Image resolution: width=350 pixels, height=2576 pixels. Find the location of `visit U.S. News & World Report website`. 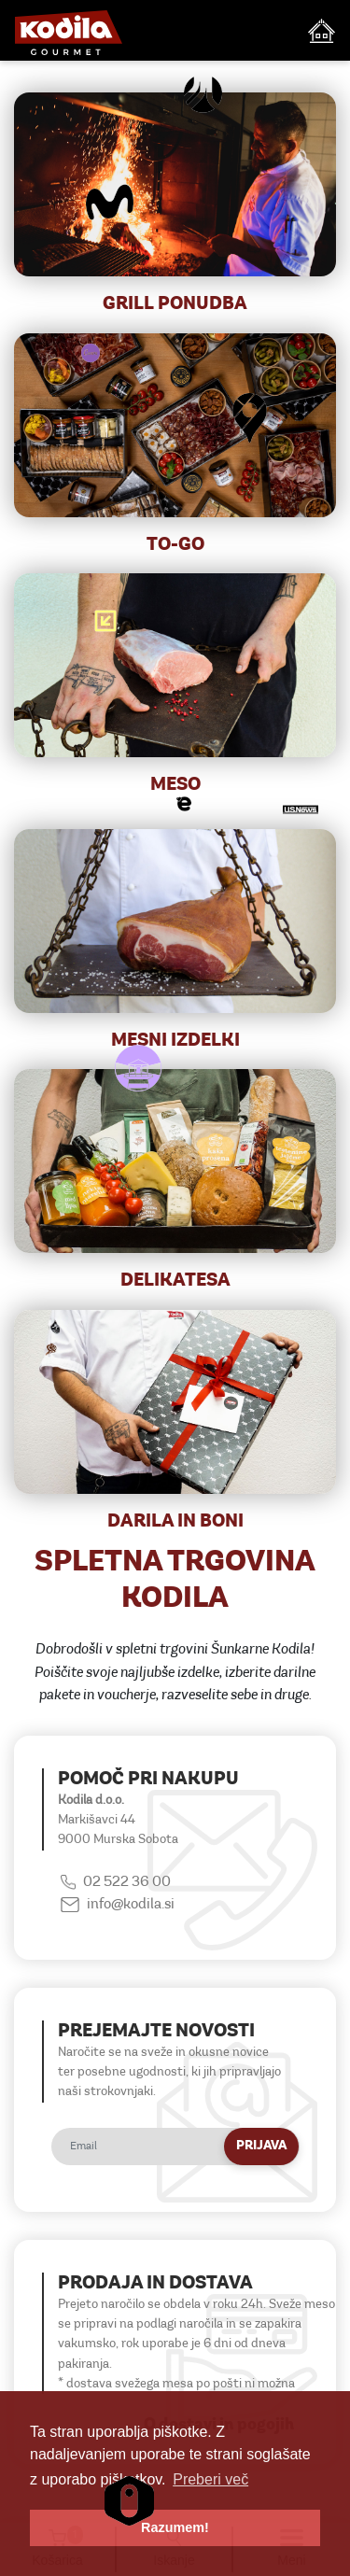

visit U.S. News & World Report website is located at coordinates (301, 809).